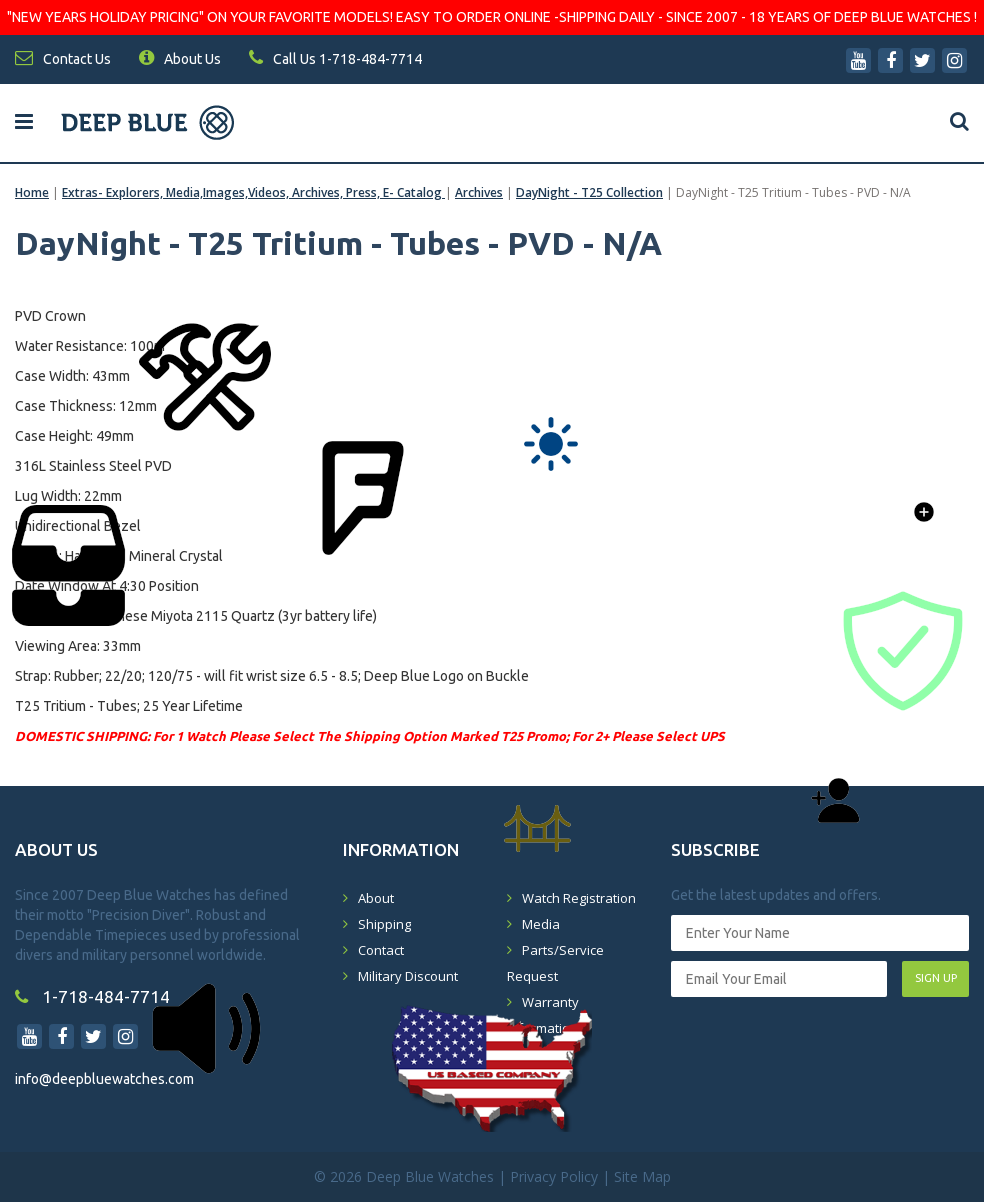 The width and height of the screenshot is (984, 1202). What do you see at coordinates (903, 651) in the screenshot?
I see `indicates verified security or protection status` at bounding box center [903, 651].